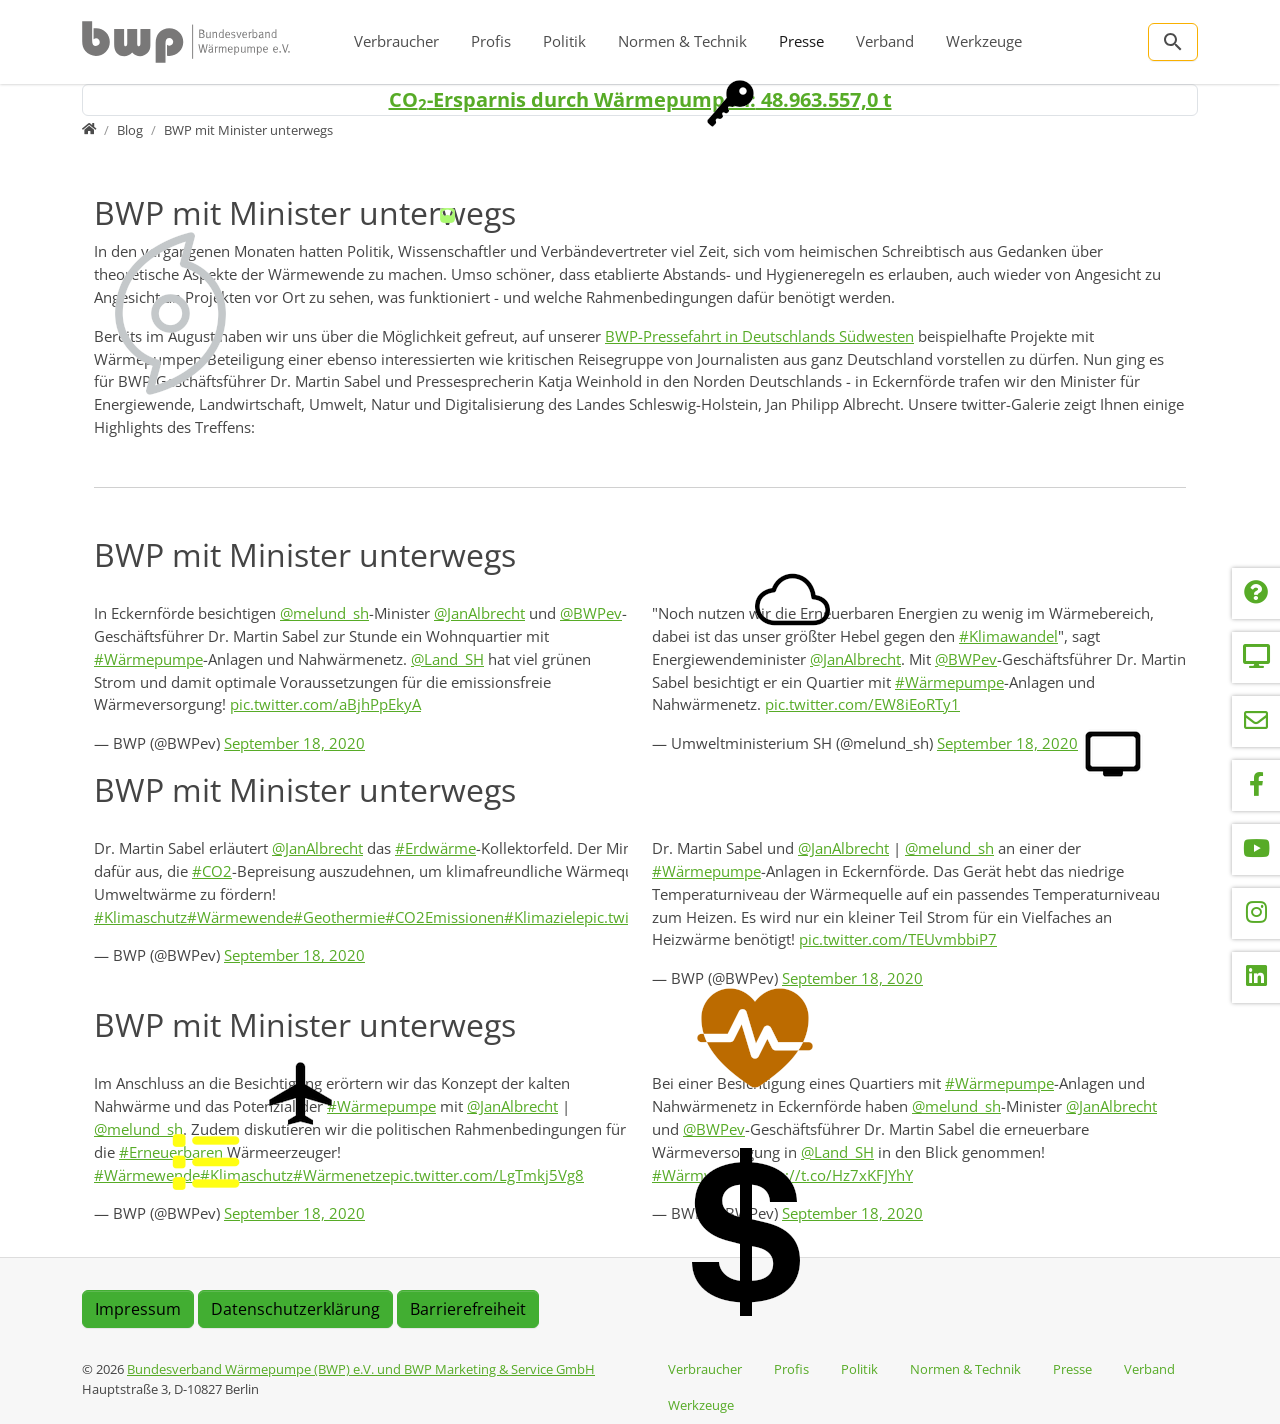 Image resolution: width=1280 pixels, height=1424 pixels. Describe the element at coordinates (746, 1232) in the screenshot. I see `view prices in US dollars` at that location.